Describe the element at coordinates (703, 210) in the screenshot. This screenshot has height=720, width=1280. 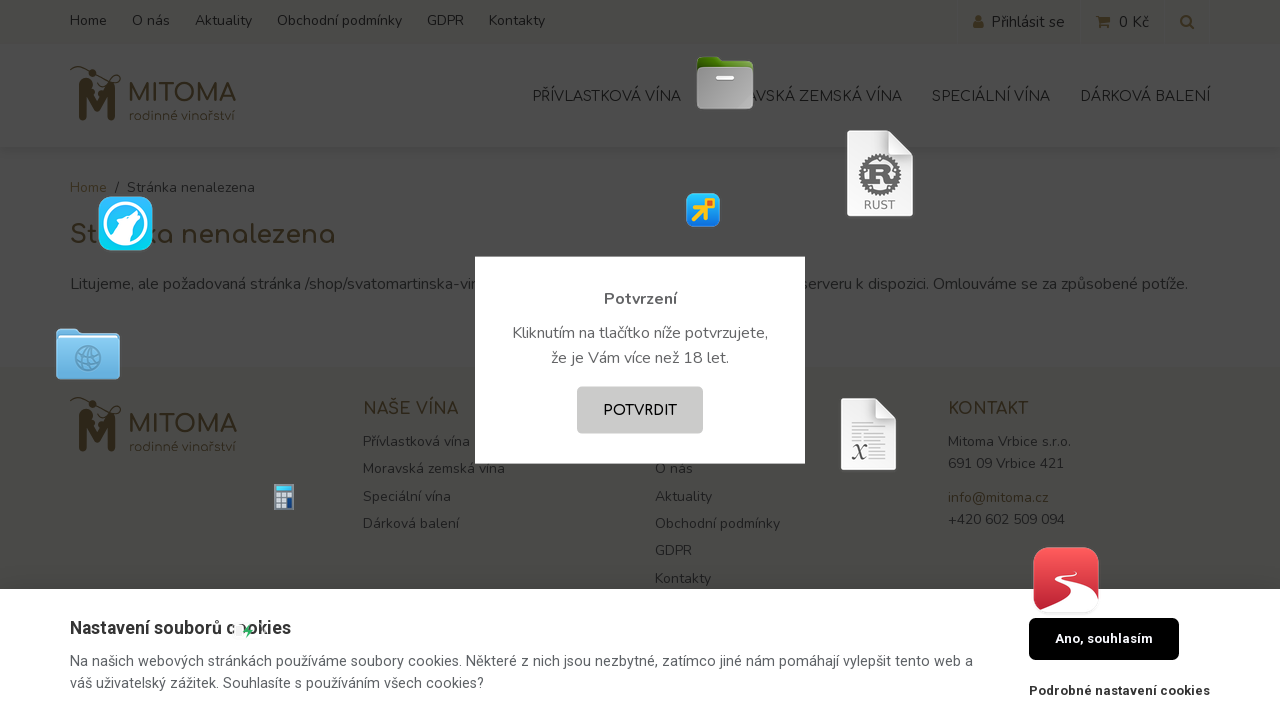
I see `launch VMware Remote Console application` at that location.